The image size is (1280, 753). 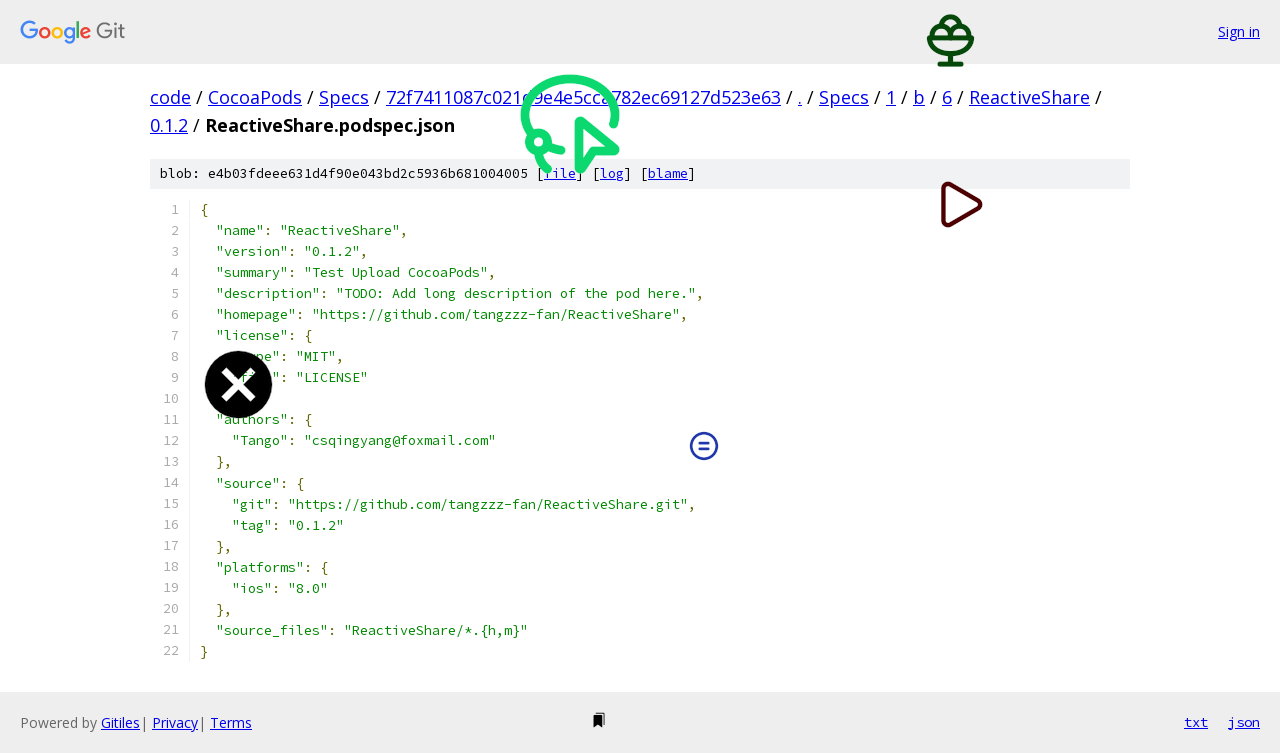 What do you see at coordinates (704, 446) in the screenshot?
I see `indicates no derivatives license restriction` at bounding box center [704, 446].